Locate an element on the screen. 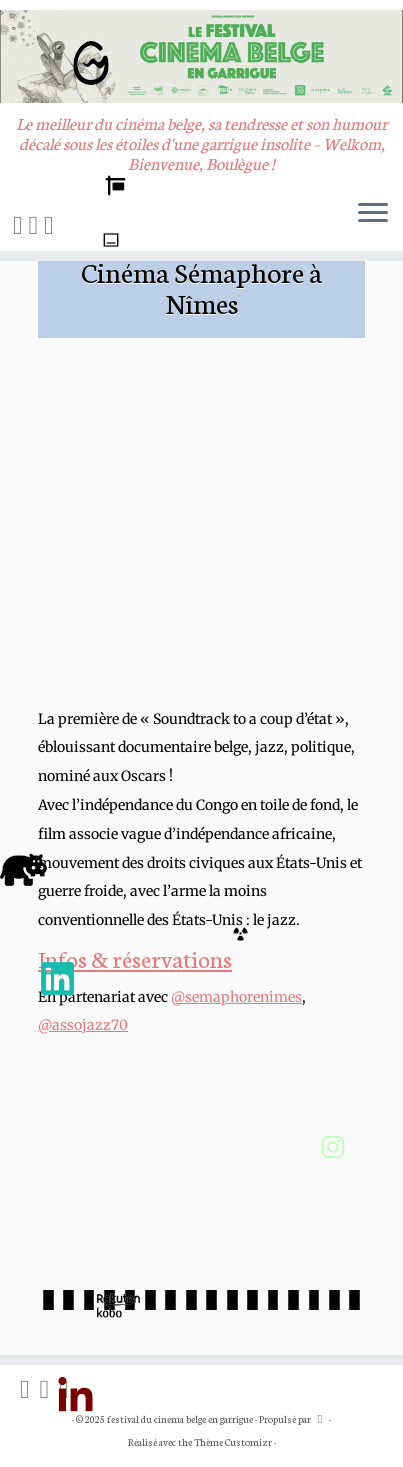  open the Rakuten Kobo e-reader app is located at coordinates (118, 1305).